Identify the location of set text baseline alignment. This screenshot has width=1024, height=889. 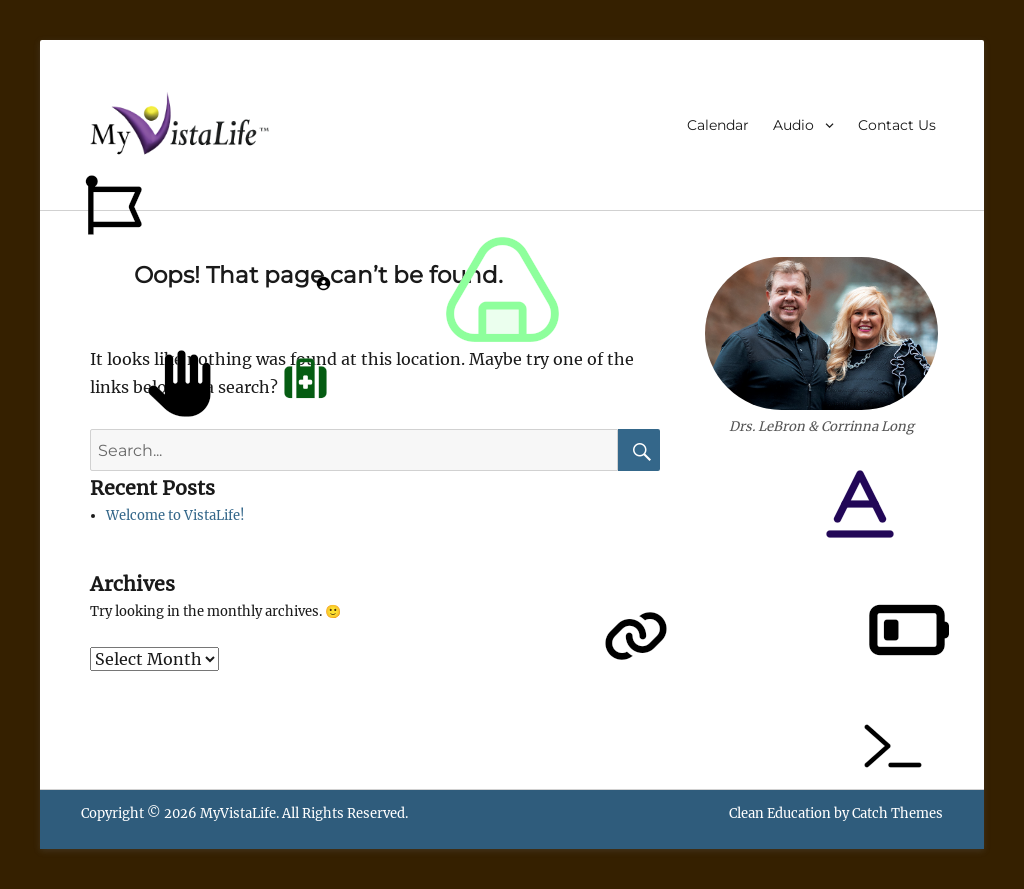
(860, 504).